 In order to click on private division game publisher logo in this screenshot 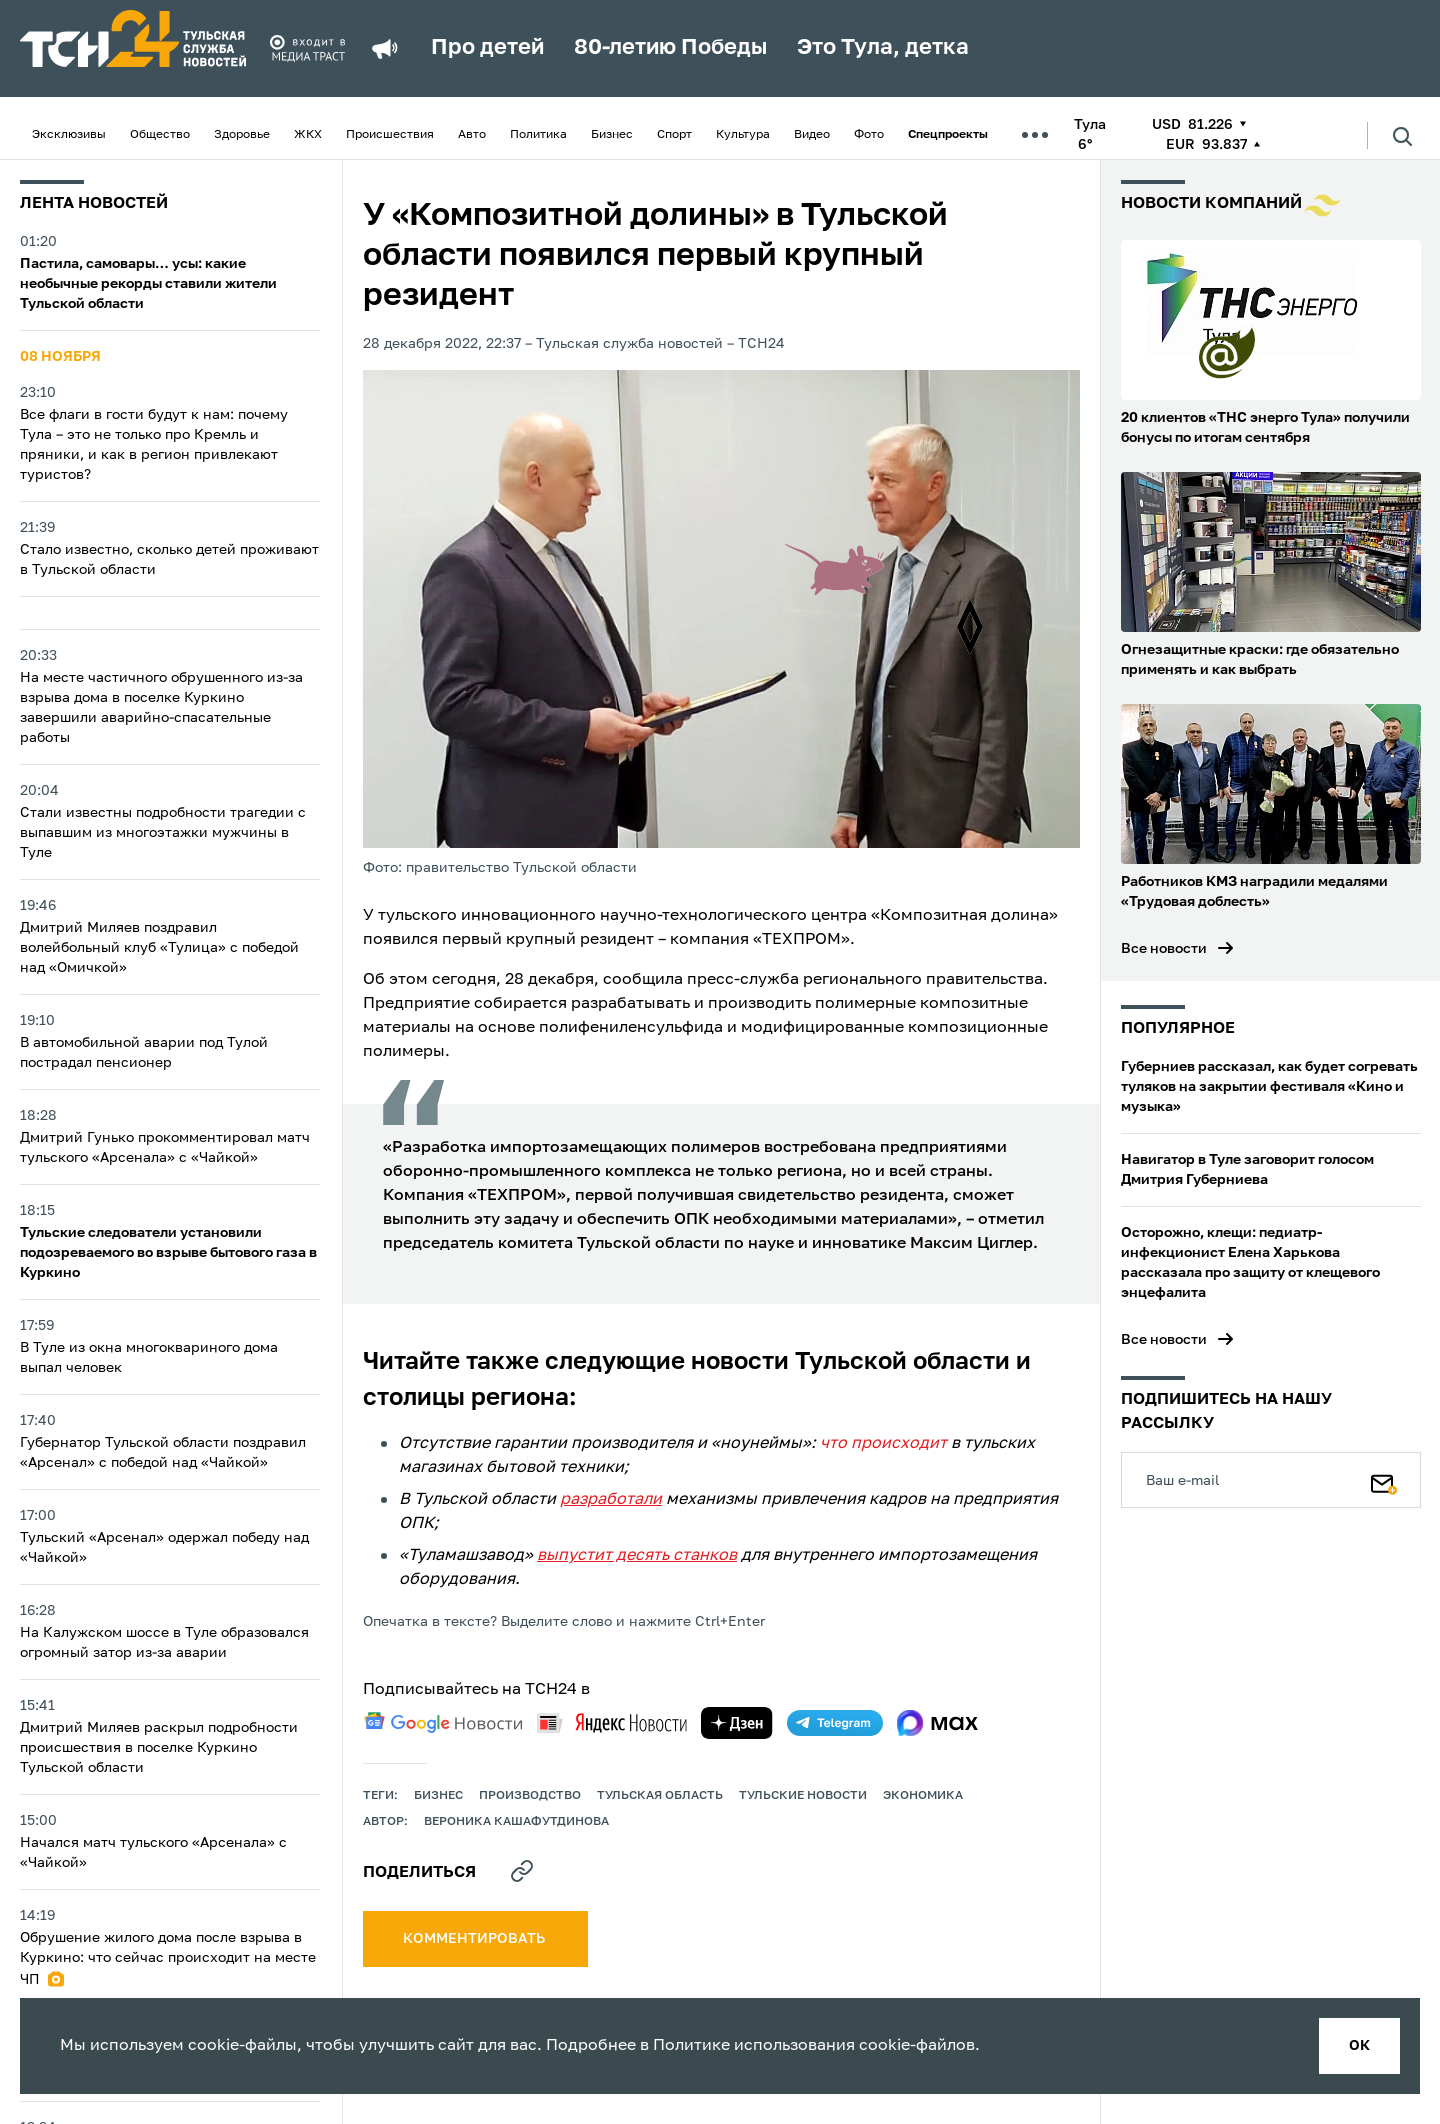, I will do `click(970, 627)`.